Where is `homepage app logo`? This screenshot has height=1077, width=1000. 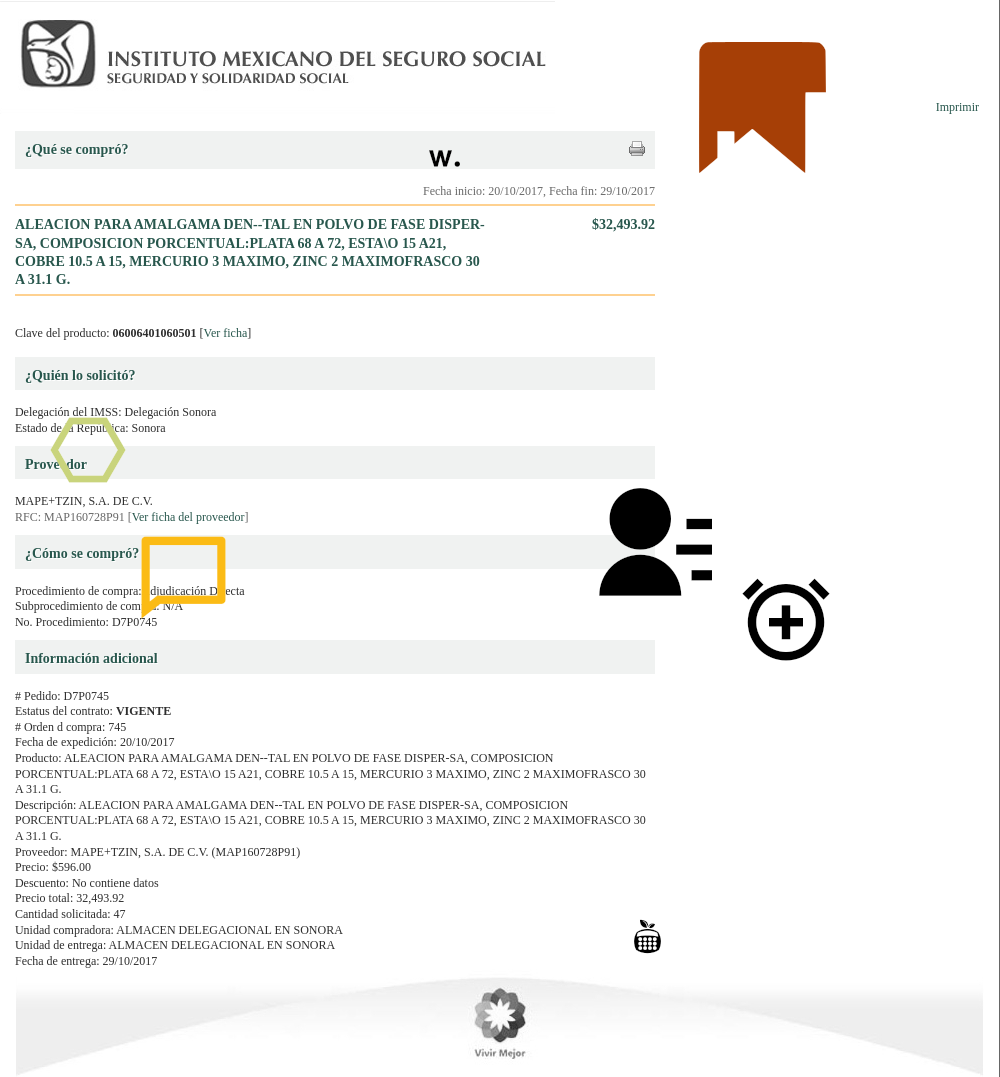
homepage app logo is located at coordinates (762, 107).